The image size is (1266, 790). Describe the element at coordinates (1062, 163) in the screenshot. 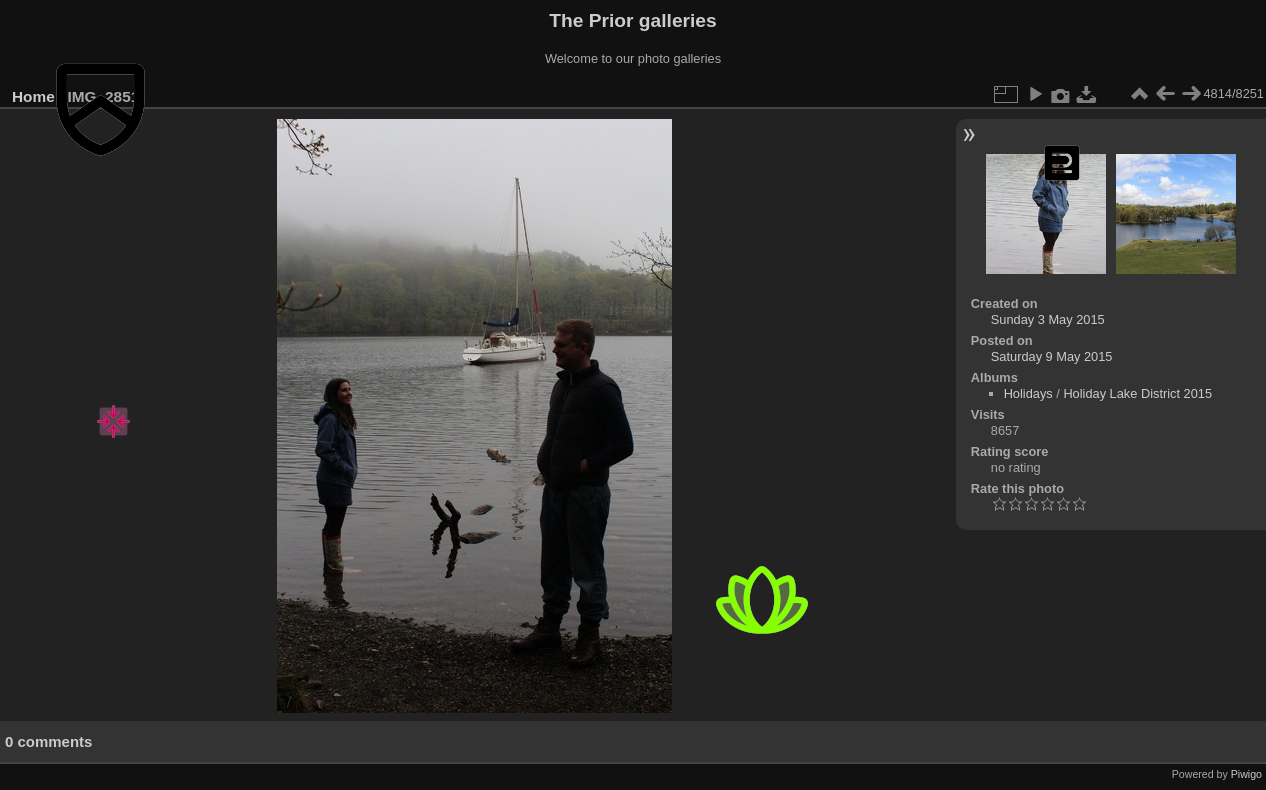

I see `indicates a superset relationship in mathematical notation` at that location.